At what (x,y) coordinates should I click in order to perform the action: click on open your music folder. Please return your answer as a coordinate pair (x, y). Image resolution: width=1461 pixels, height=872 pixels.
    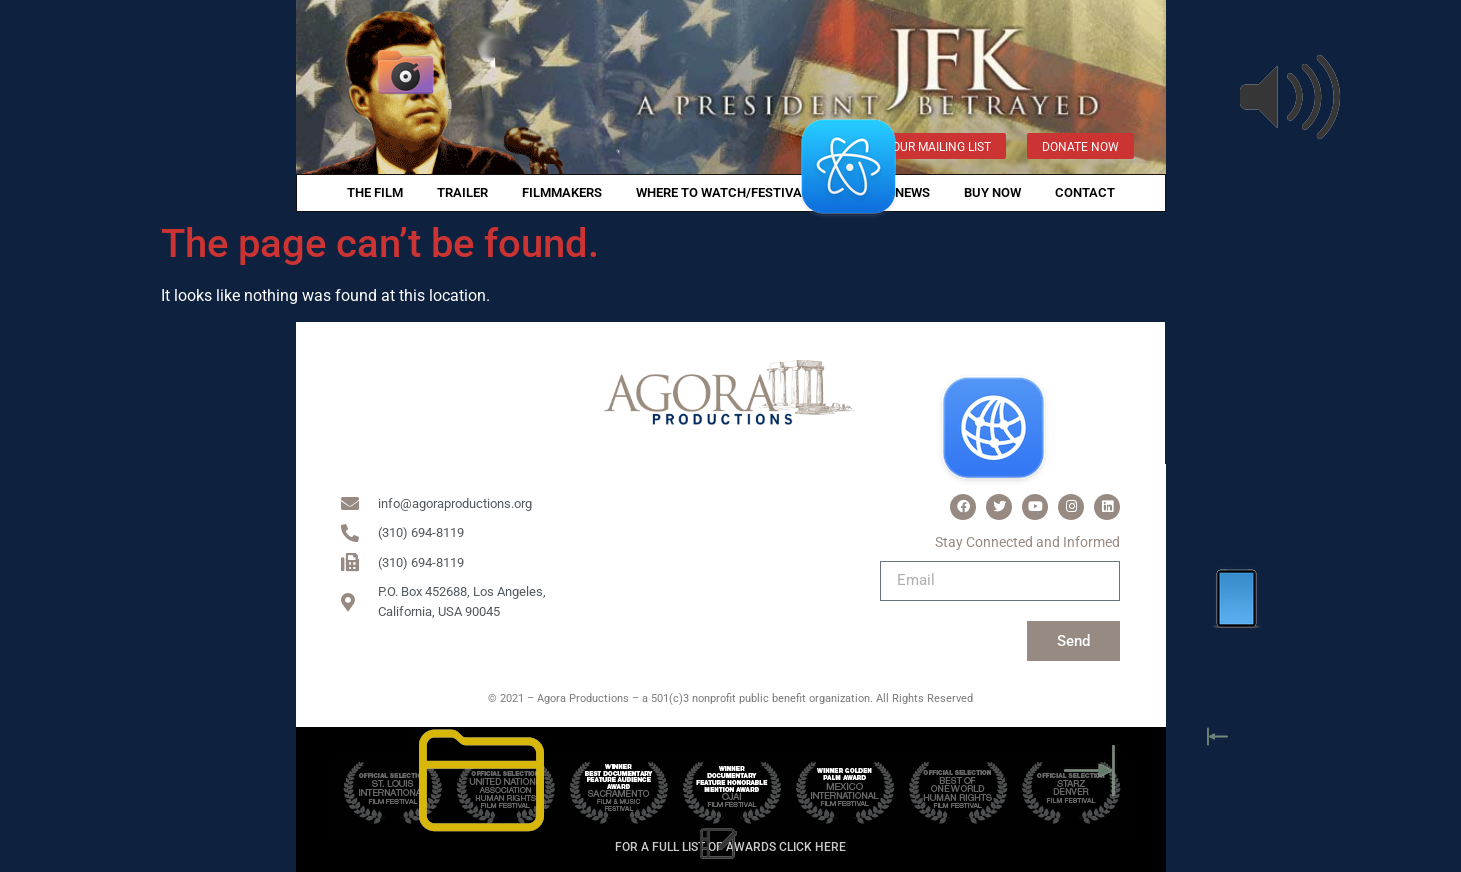
    Looking at the image, I should click on (405, 73).